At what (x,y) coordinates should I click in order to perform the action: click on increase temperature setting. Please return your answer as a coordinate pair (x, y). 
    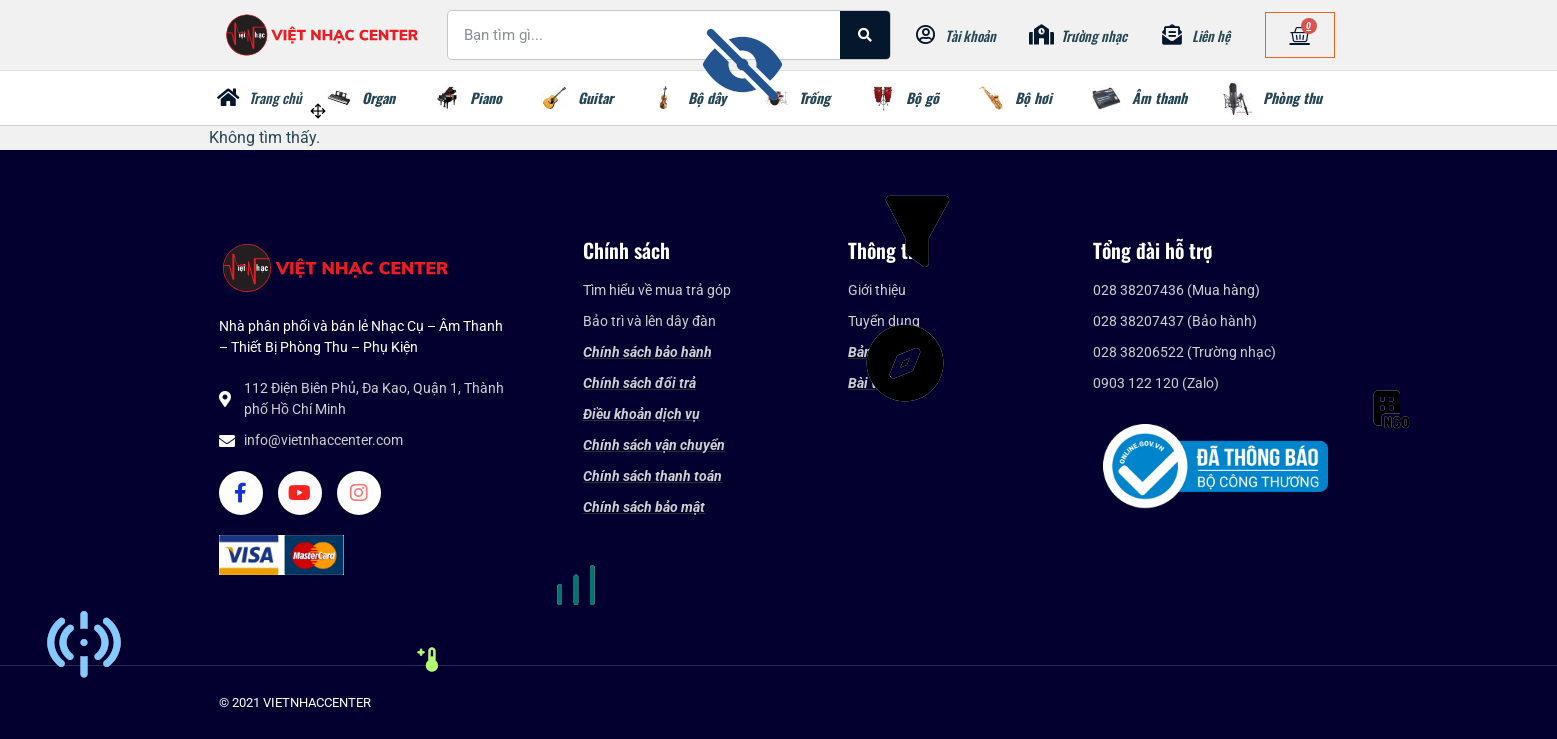
    Looking at the image, I should click on (429, 659).